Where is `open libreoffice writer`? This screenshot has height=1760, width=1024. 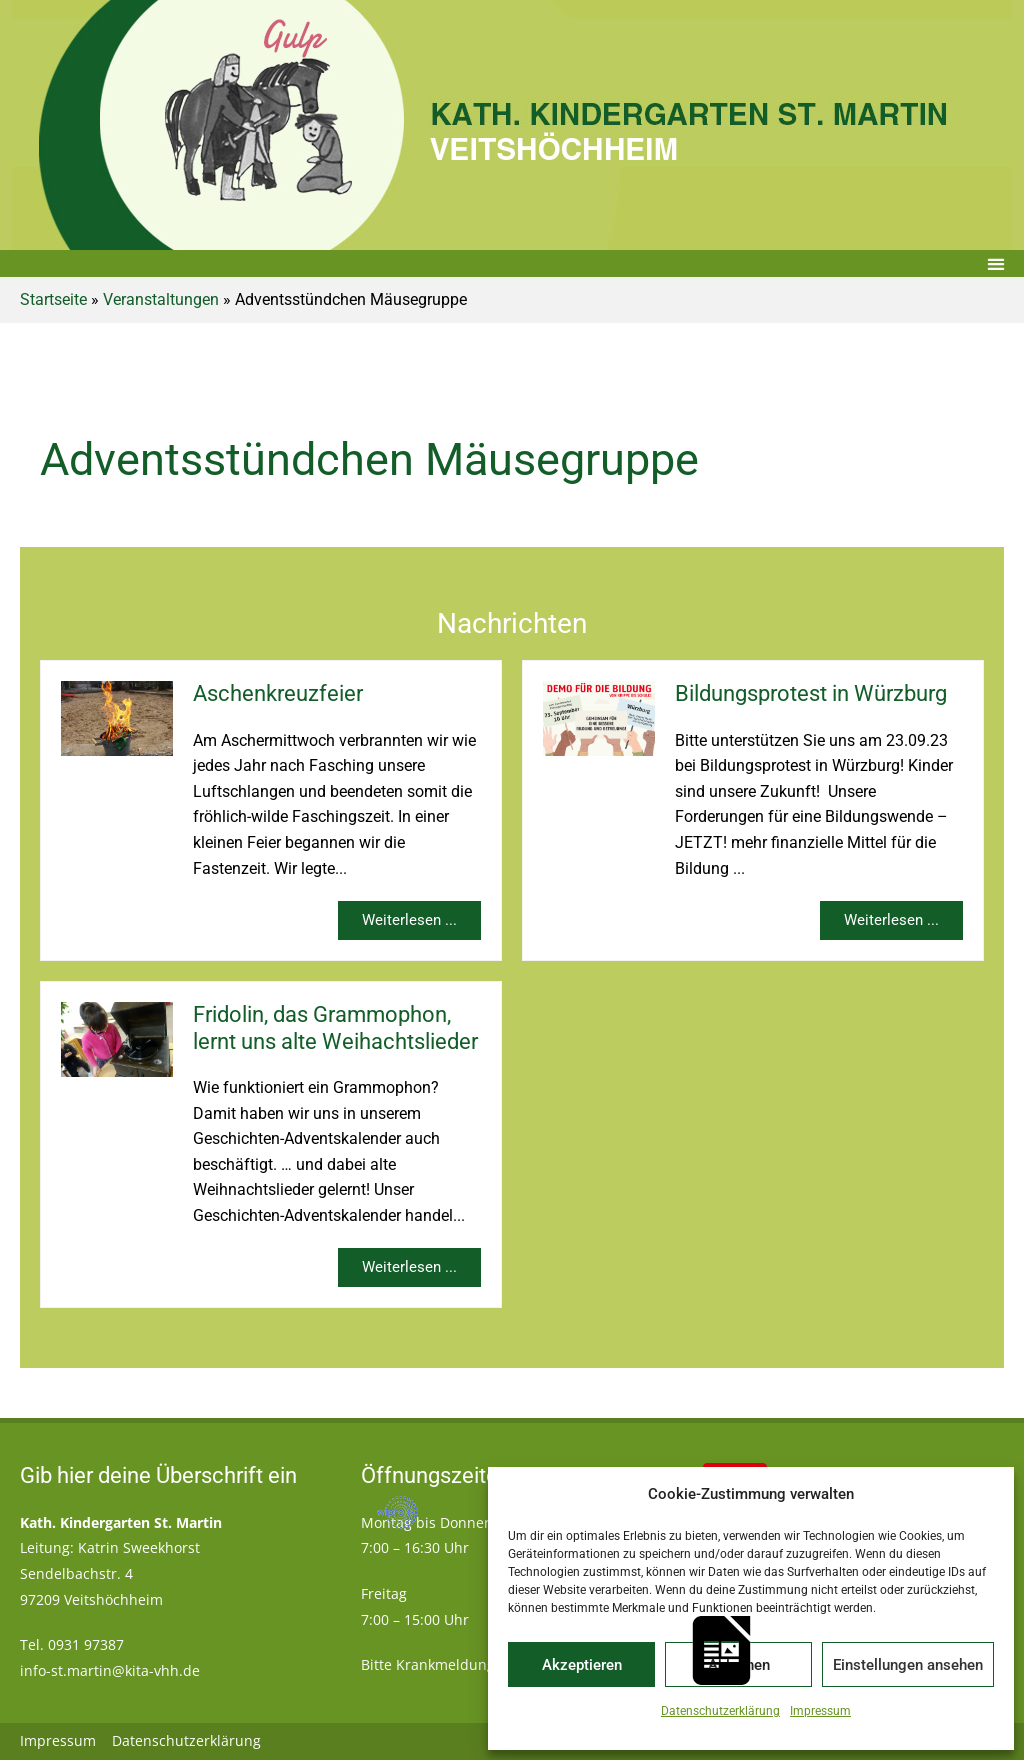 open libreoffice writer is located at coordinates (721, 1650).